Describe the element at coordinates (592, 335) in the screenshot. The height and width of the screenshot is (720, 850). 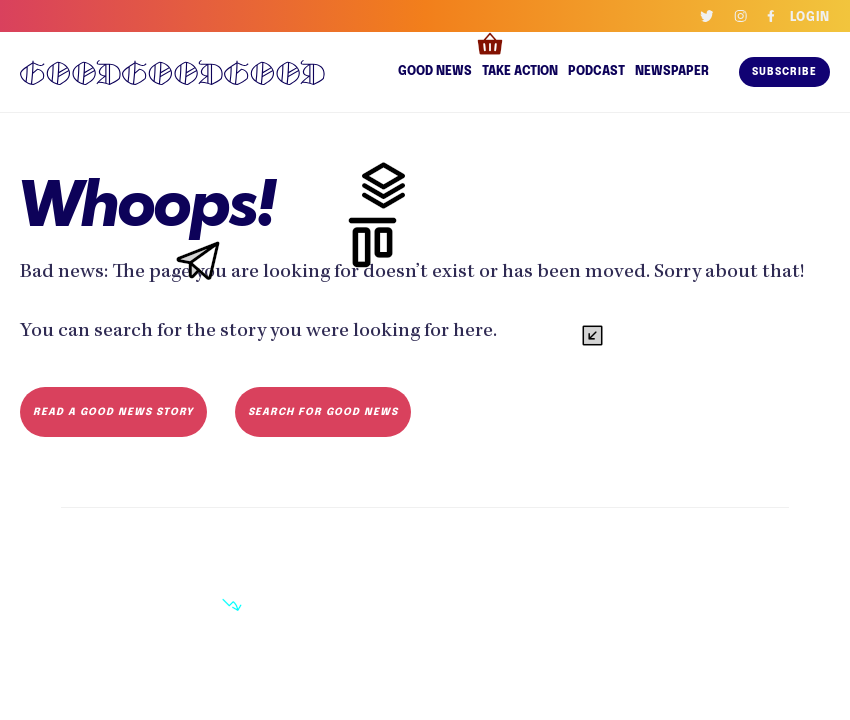
I see `move content to bottom-left corner` at that location.